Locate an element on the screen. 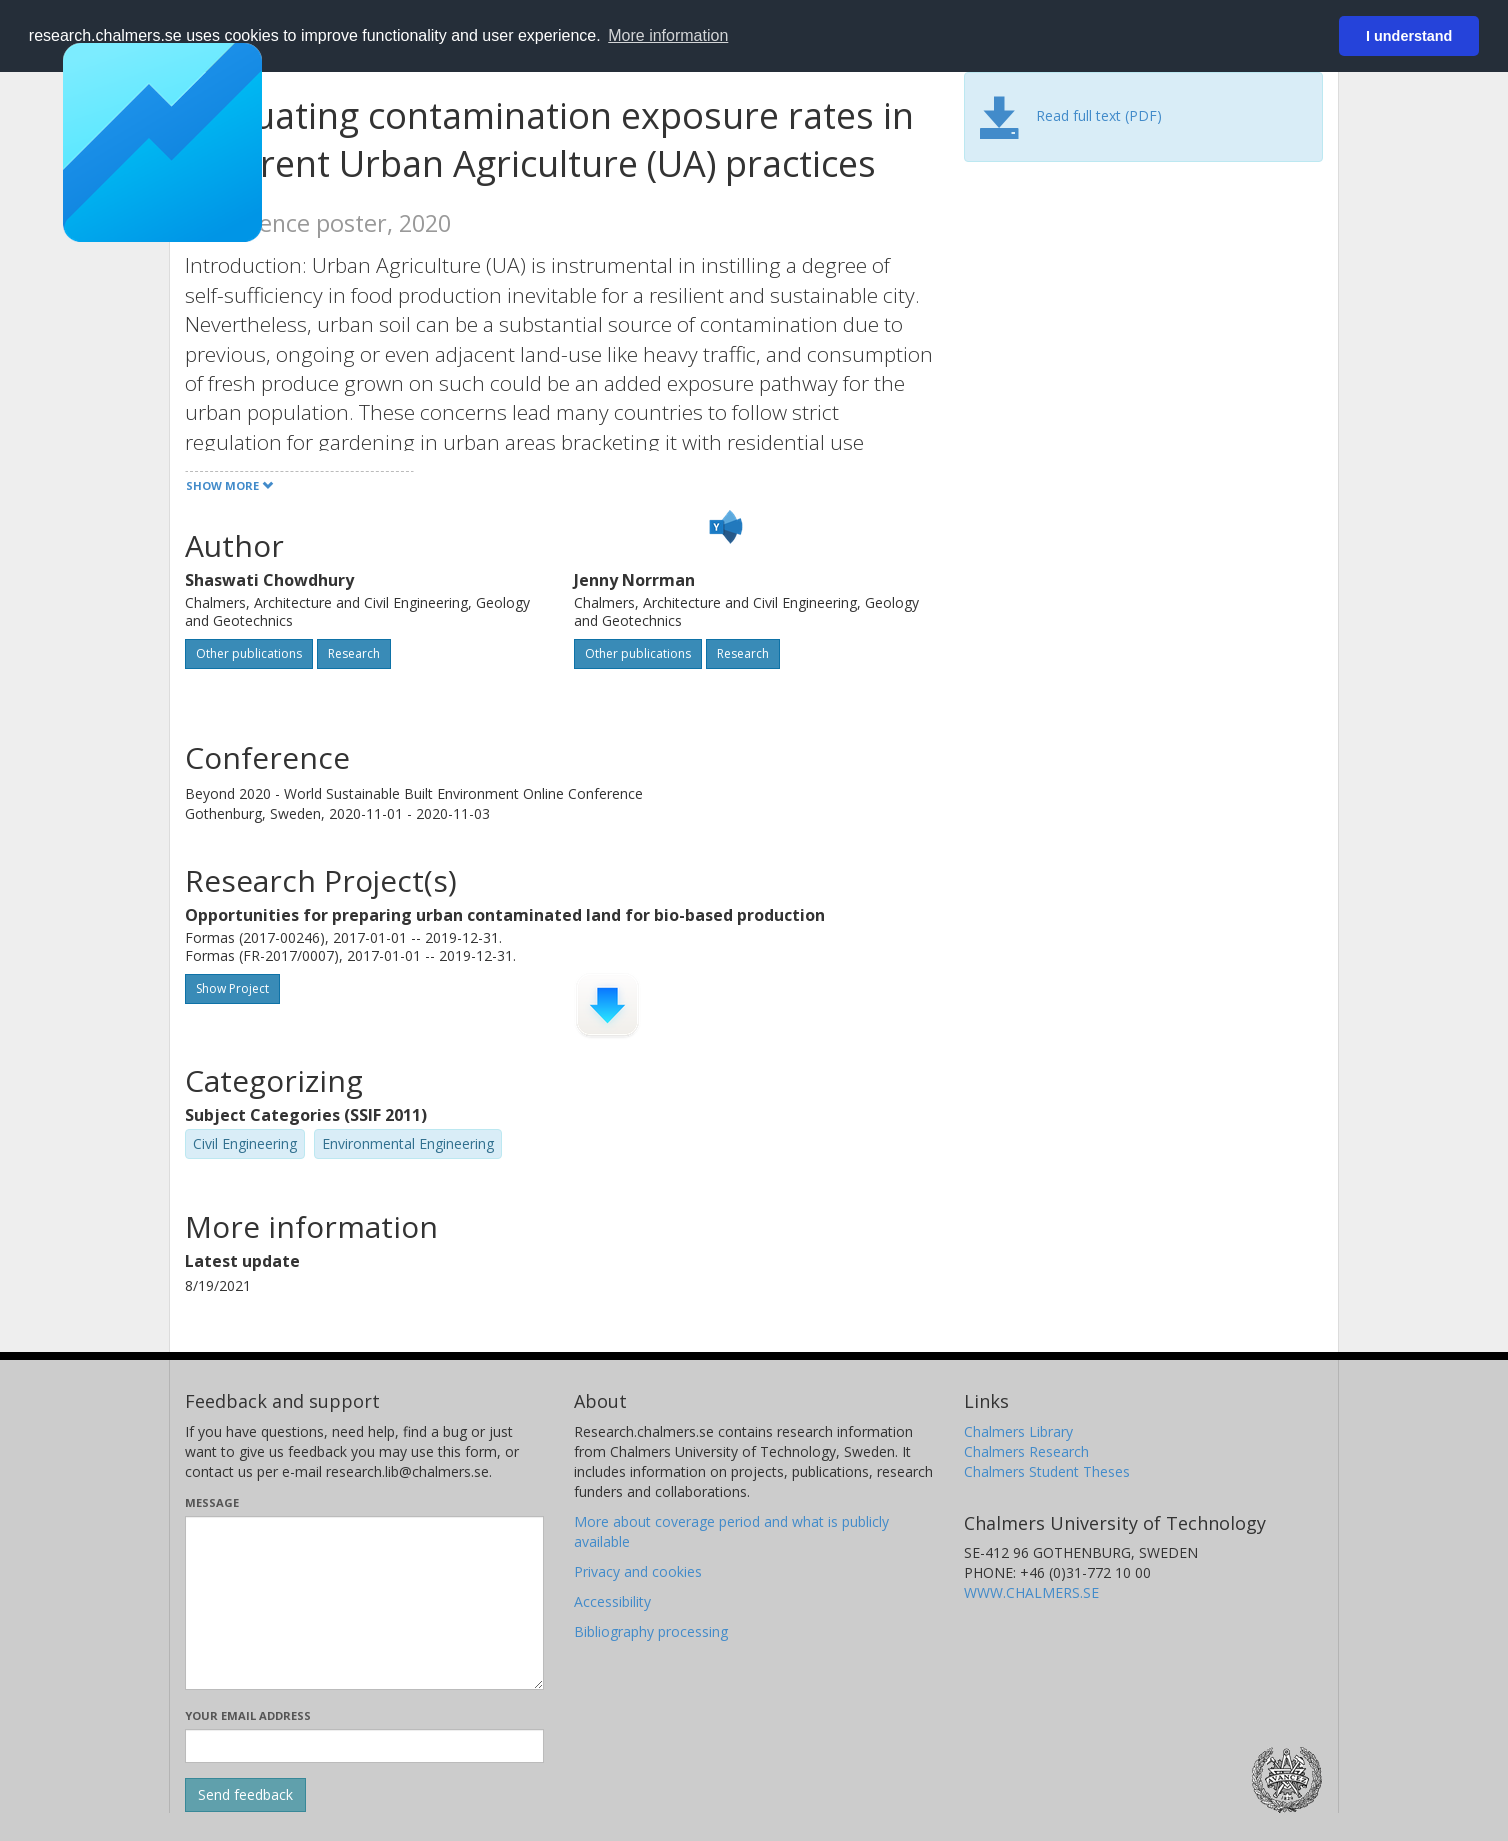 Image resolution: width=1508 pixels, height=1841 pixels. open the workbooks app for data analysis is located at coordinates (162, 142).